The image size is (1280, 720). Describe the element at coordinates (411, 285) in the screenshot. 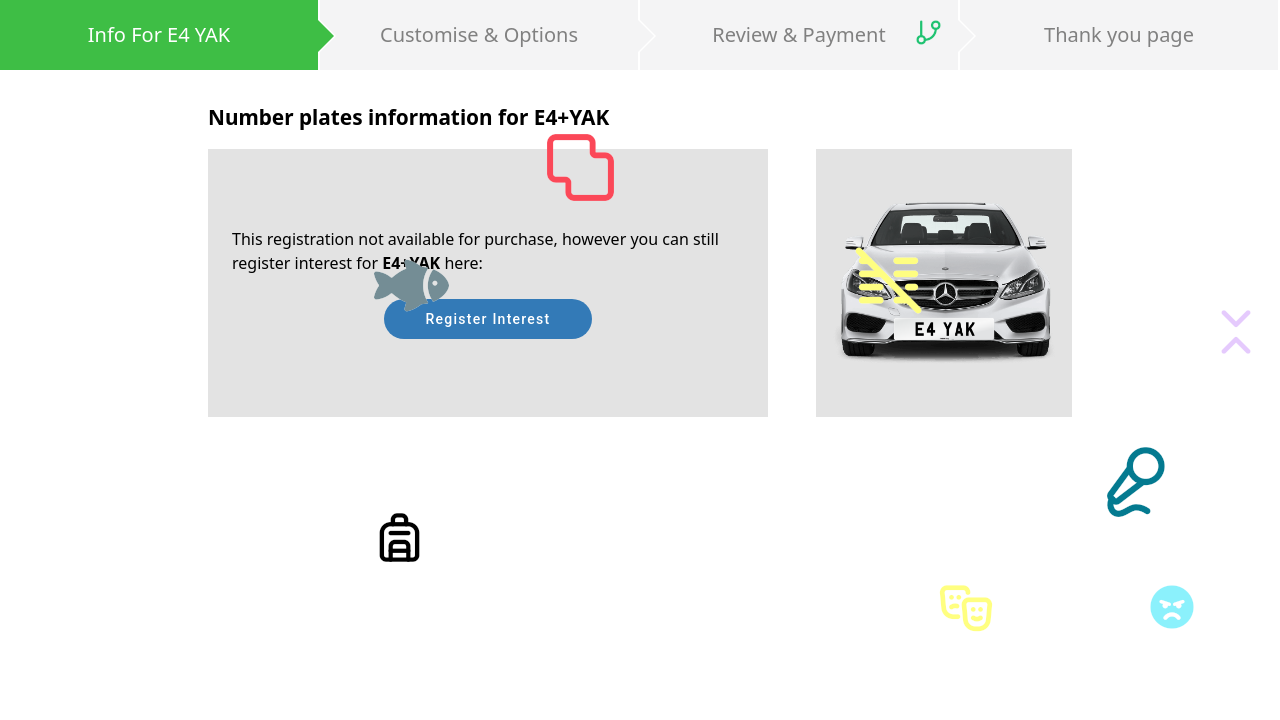

I see `access aquarium or fish-related features` at that location.